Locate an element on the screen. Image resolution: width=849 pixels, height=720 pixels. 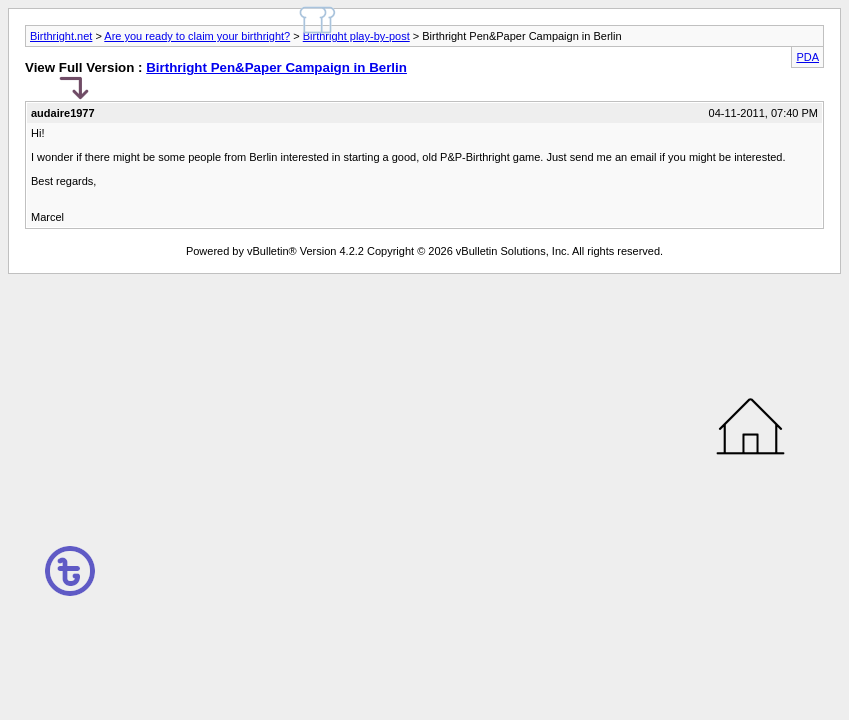
navigate to home screen is located at coordinates (750, 427).